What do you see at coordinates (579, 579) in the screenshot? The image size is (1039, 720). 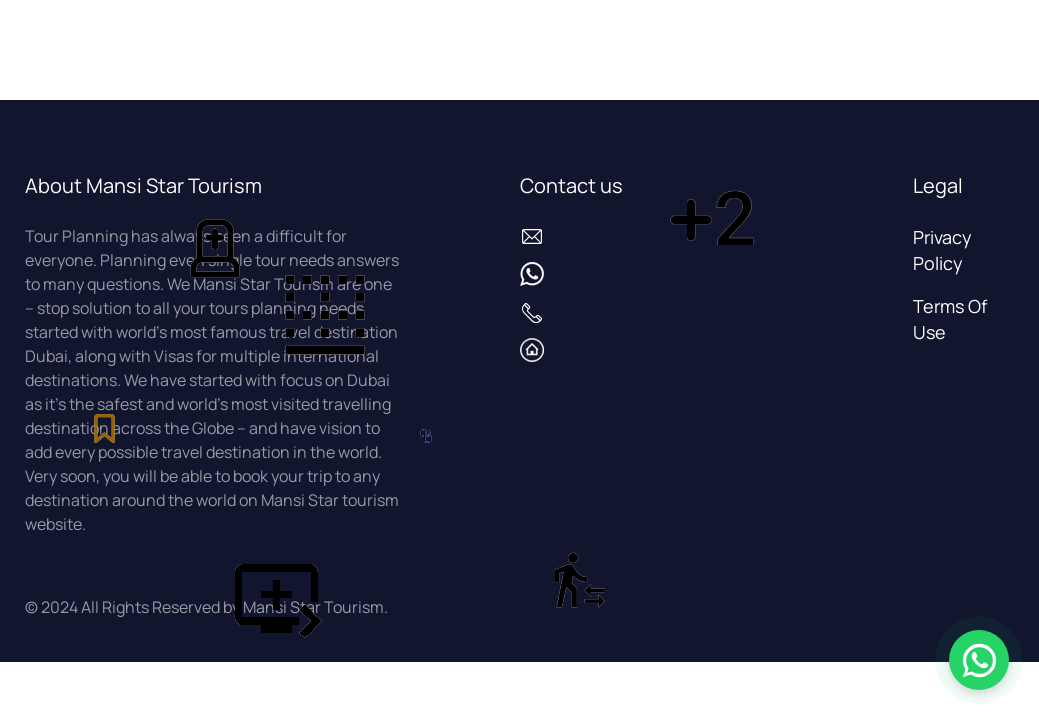 I see `transfer between transit lines at this station` at bounding box center [579, 579].